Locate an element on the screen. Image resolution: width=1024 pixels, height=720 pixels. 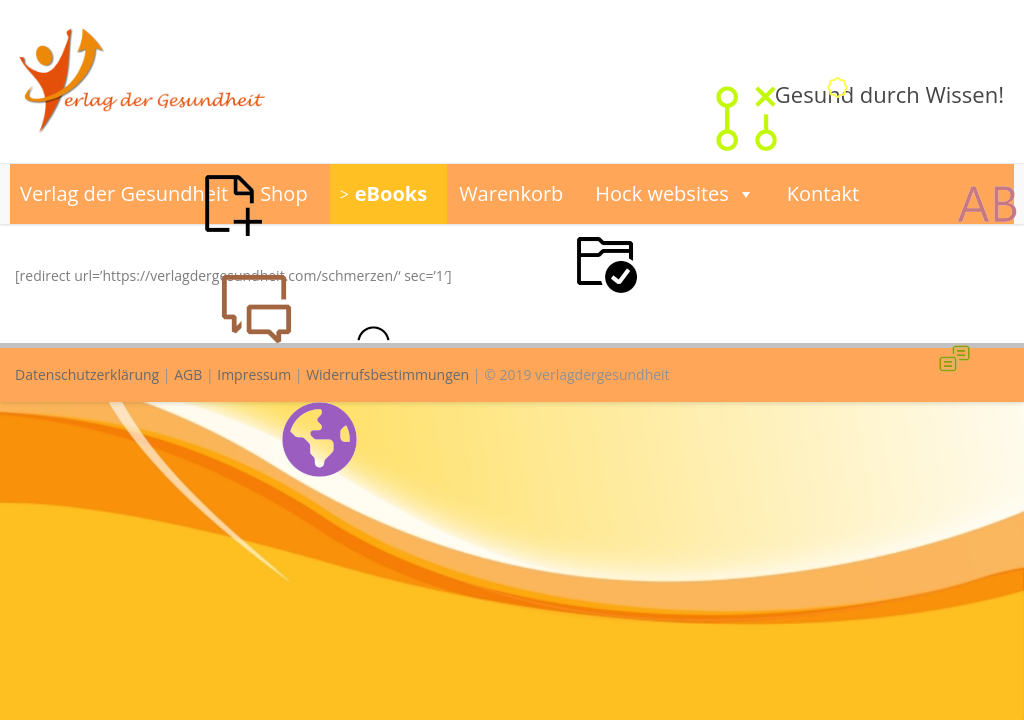
indicates a closed or rejected pull request is located at coordinates (746, 116).